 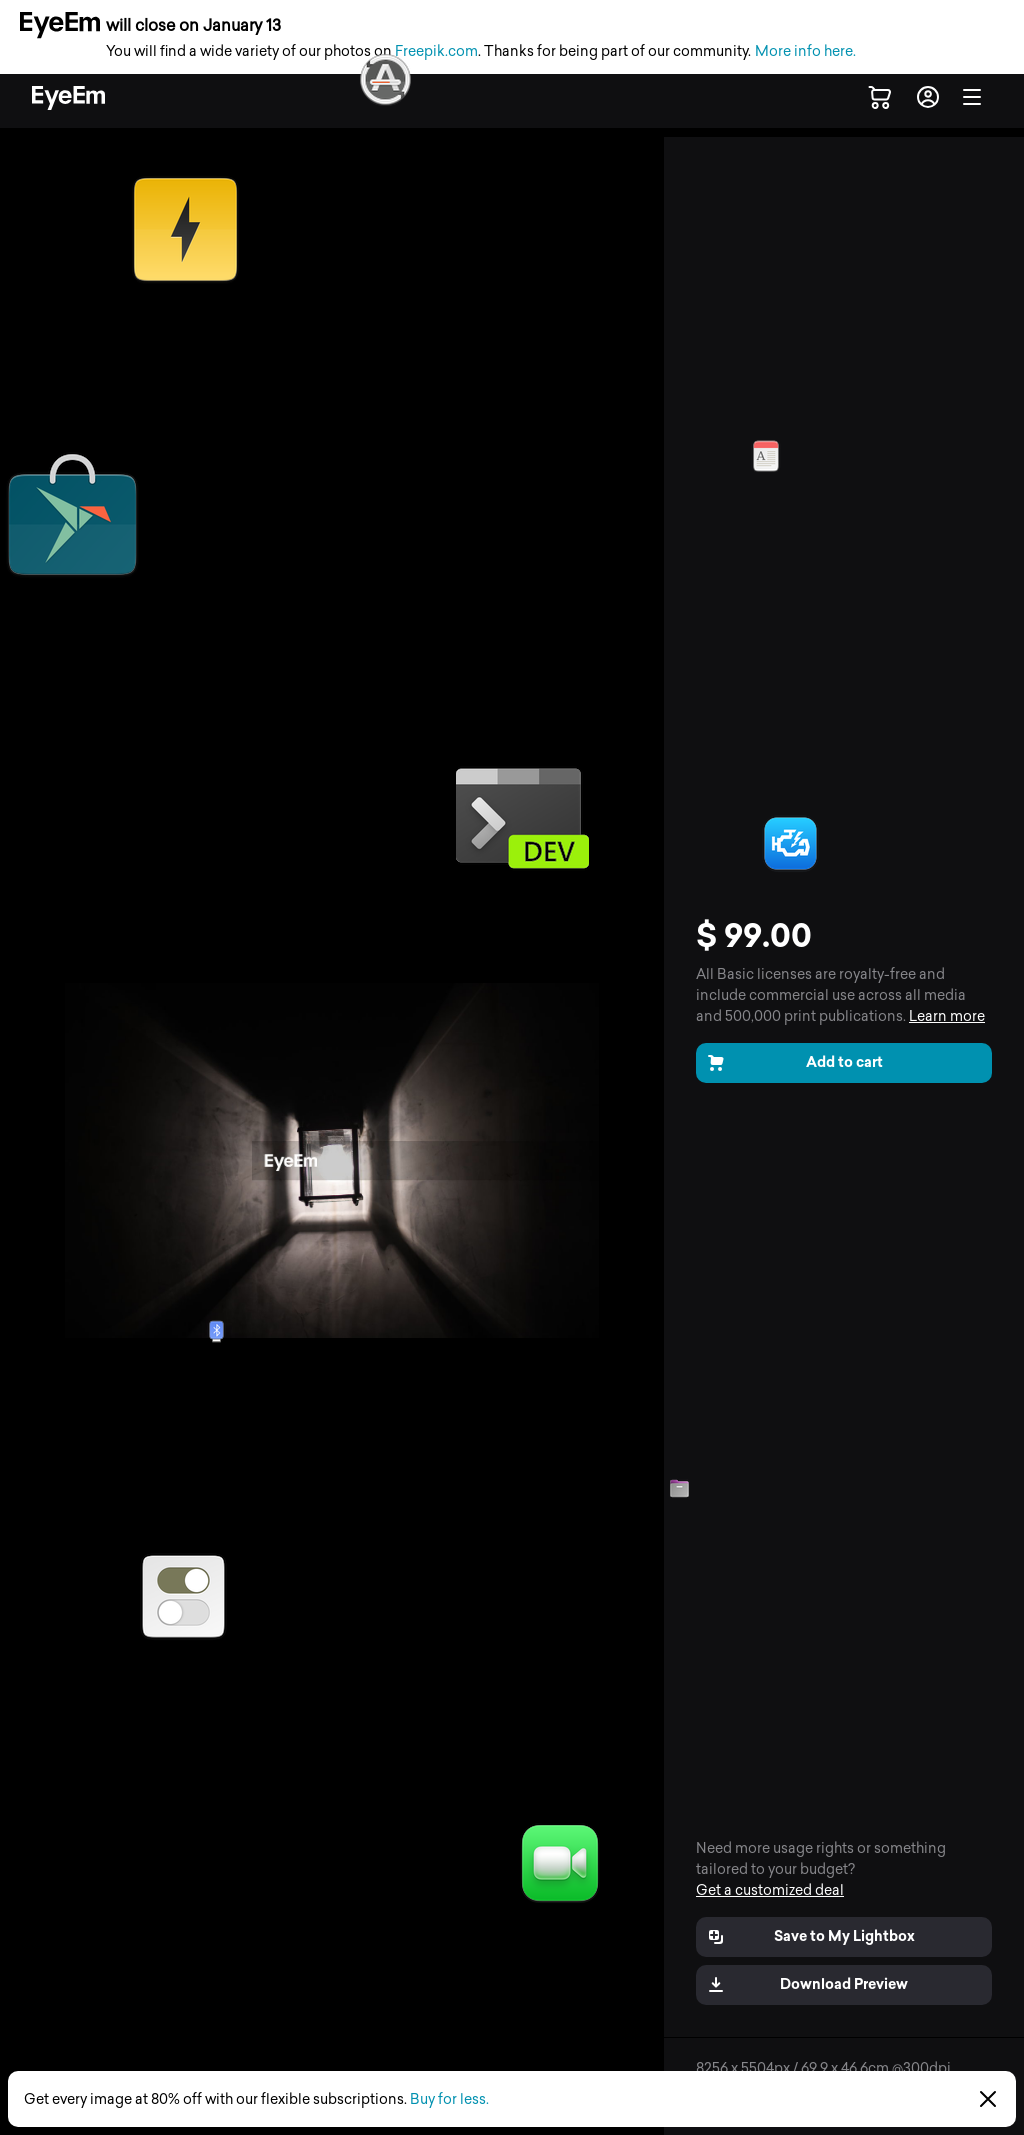 What do you see at coordinates (185, 229) in the screenshot?
I see `access power and battery settings` at bounding box center [185, 229].